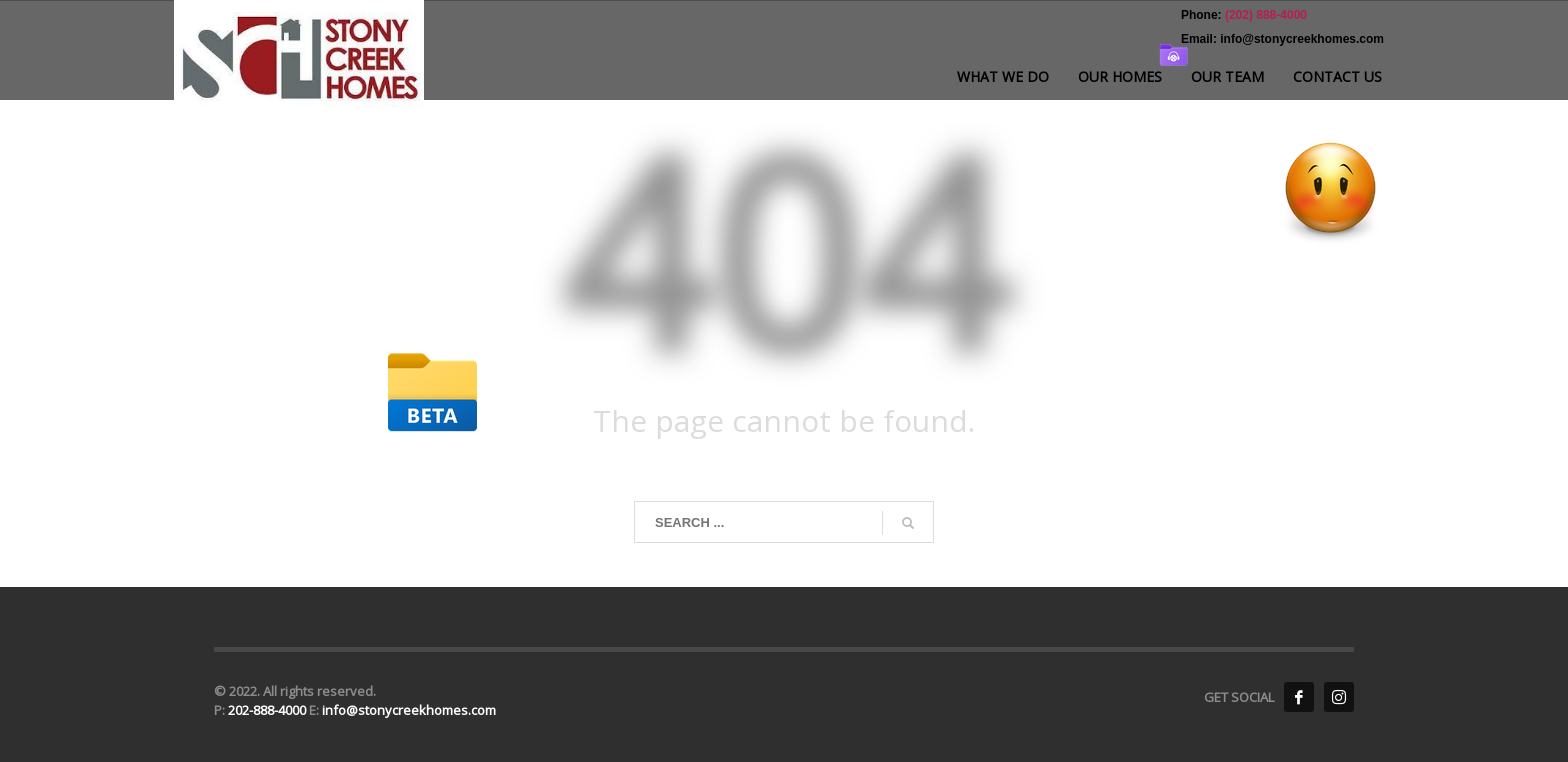 The height and width of the screenshot is (762, 1568). What do you see at coordinates (1331, 192) in the screenshot?
I see `indicates embarrassment or awkwardness in a message` at bounding box center [1331, 192].